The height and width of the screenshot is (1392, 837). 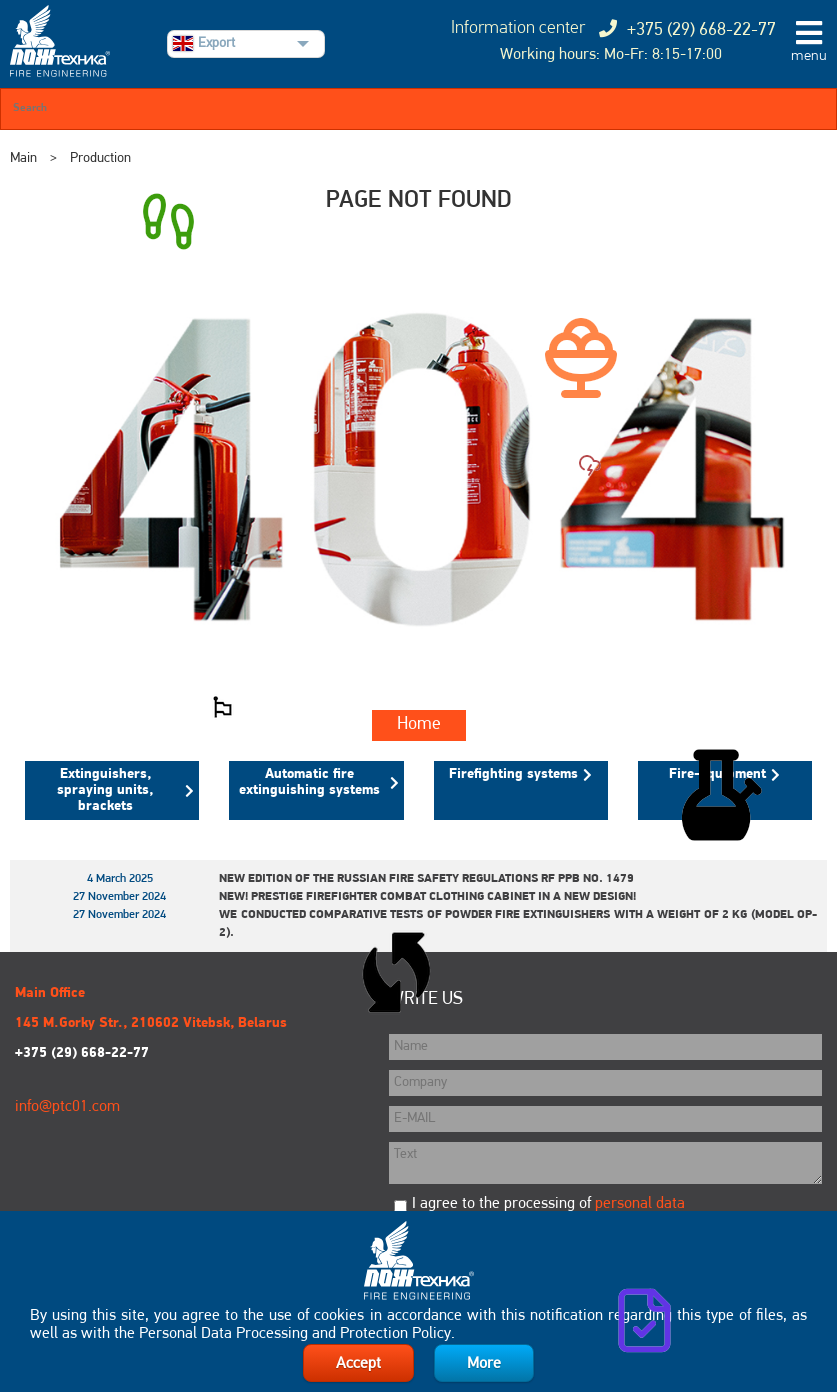 I want to click on view step count or walking activity, so click(x=168, y=221).